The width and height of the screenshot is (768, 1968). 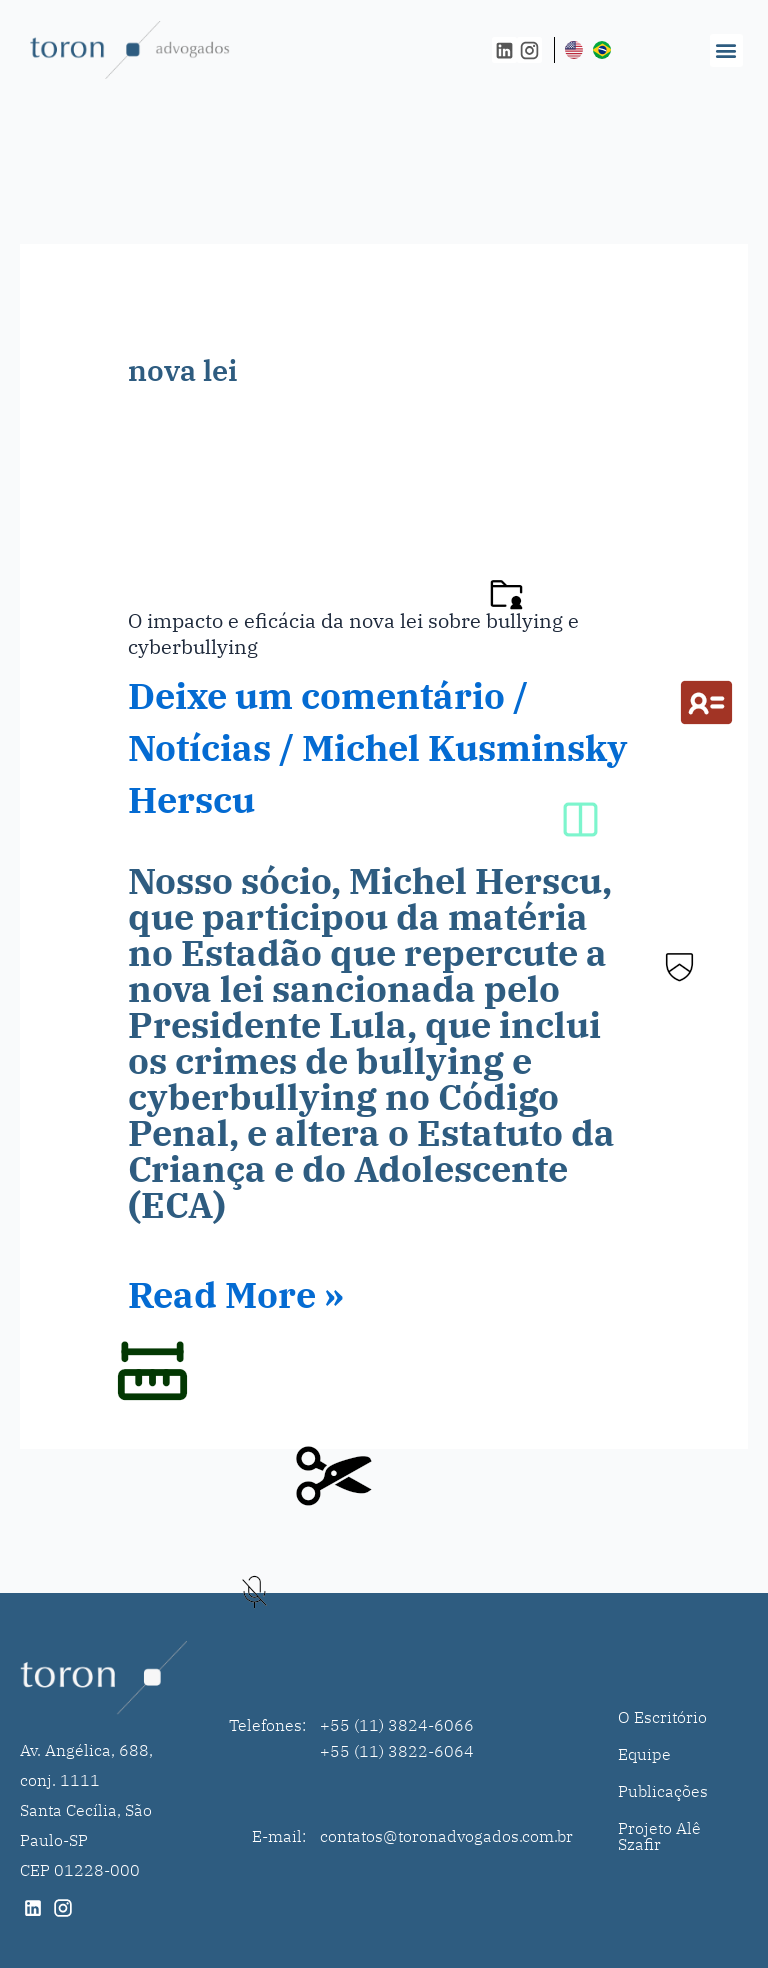 I want to click on security or protection status indicator, so click(x=679, y=965).